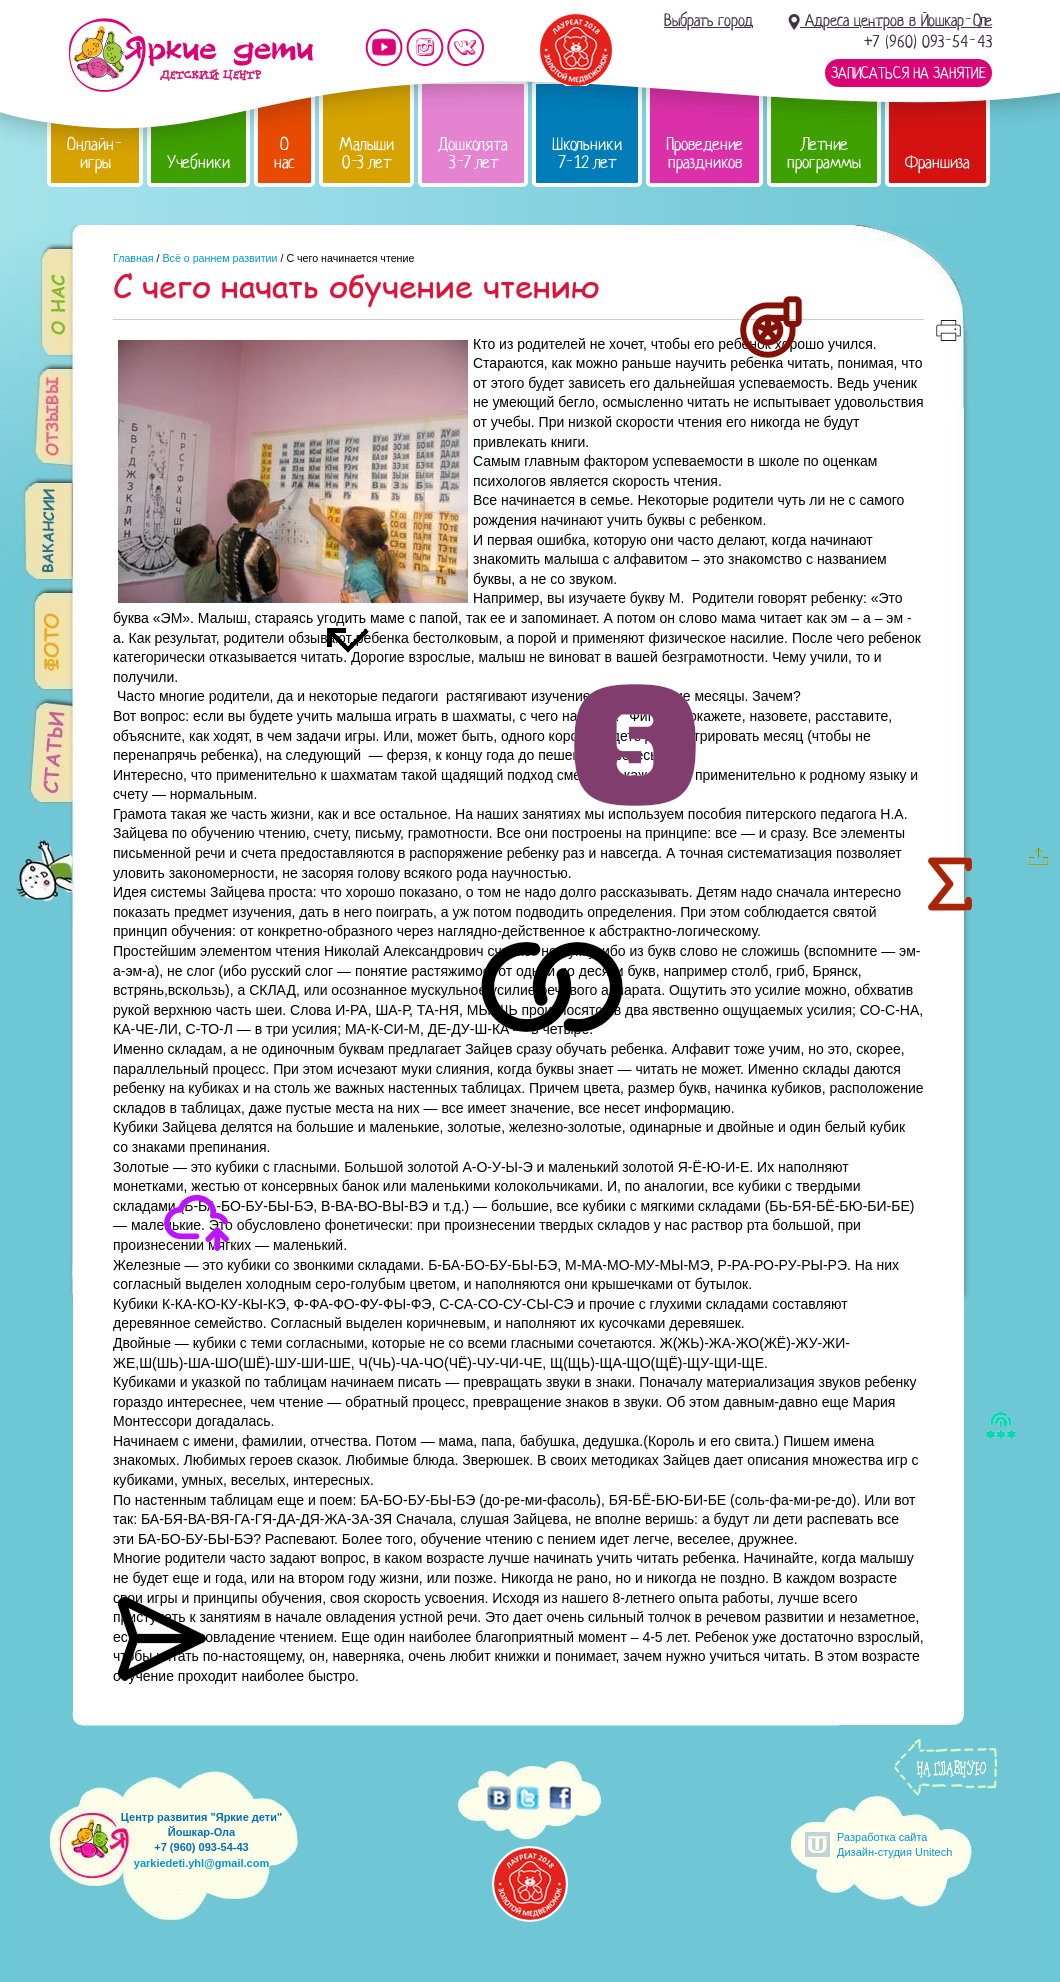 The image size is (1060, 1982). Describe the element at coordinates (1001, 1424) in the screenshot. I see `enable fingerprint authentication` at that location.